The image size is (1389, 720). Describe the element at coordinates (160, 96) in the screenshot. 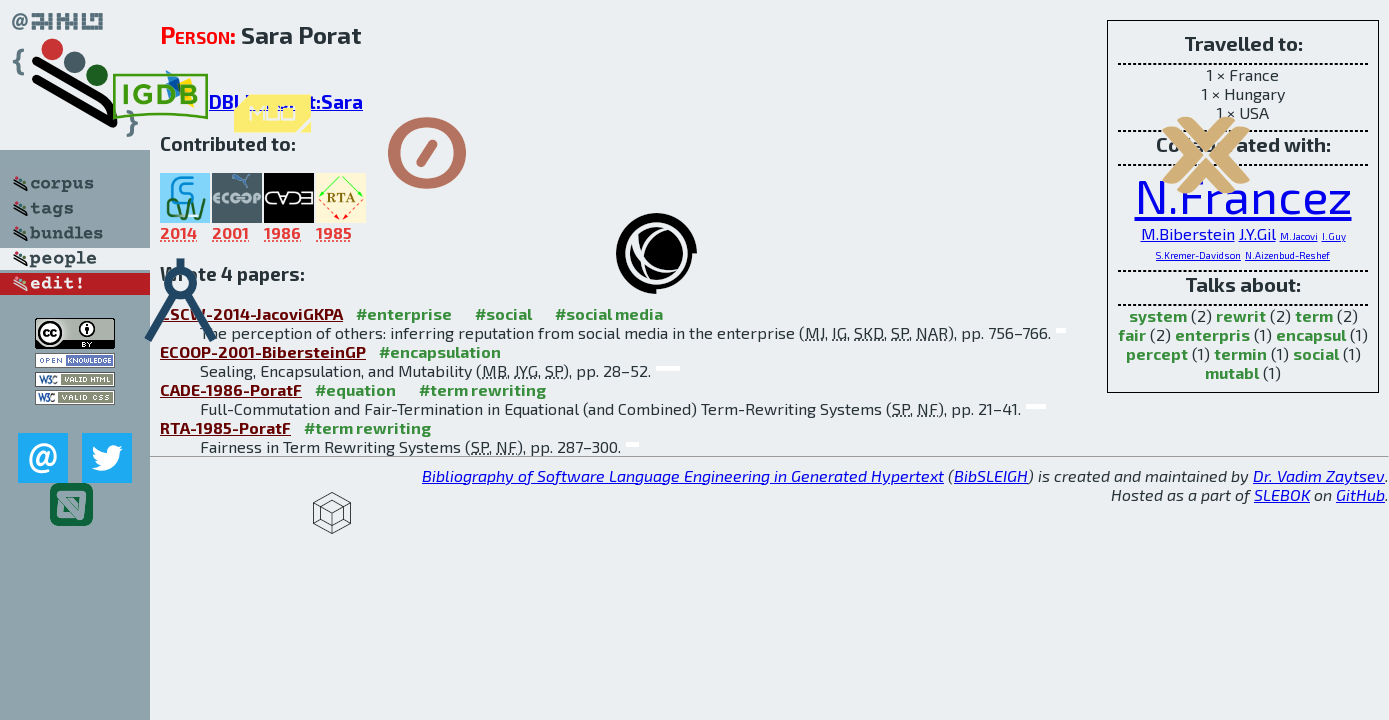

I see `visit IGDB (Internet Game Database) website` at that location.